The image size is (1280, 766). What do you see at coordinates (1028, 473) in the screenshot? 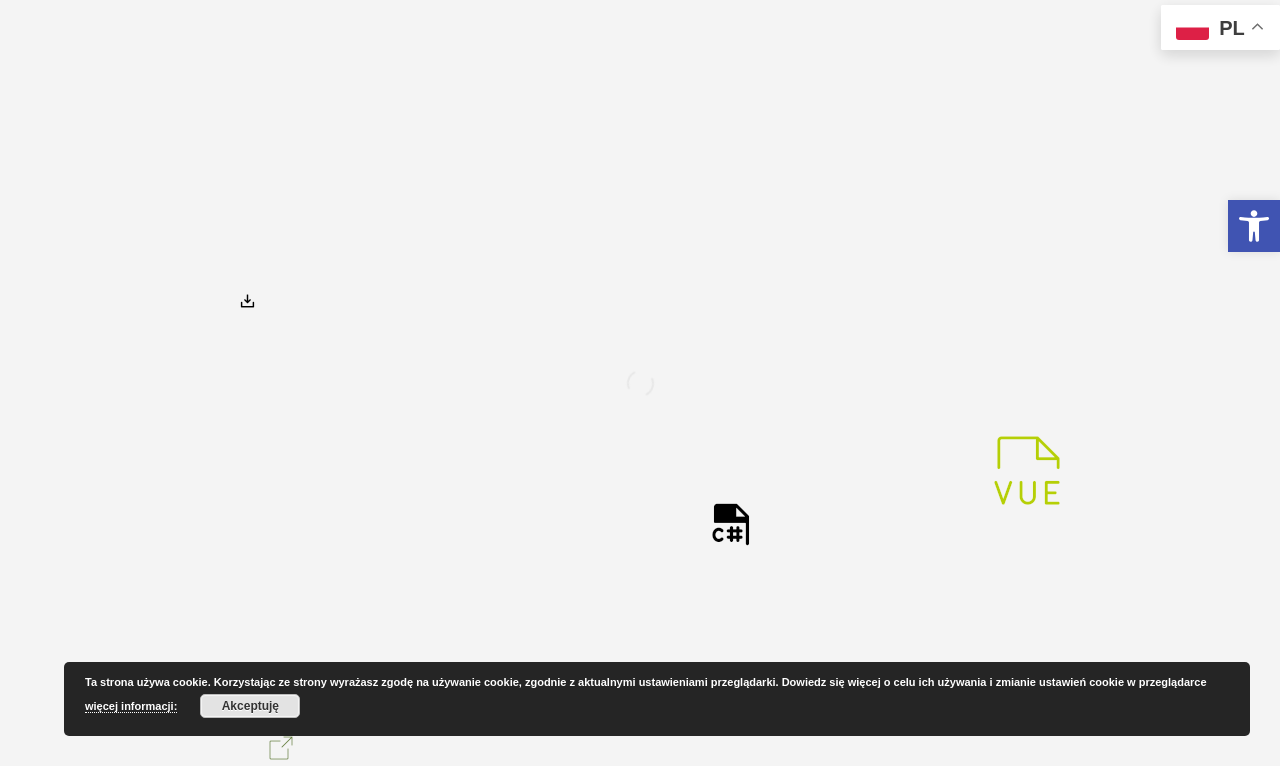
I see `vue.js file type indicator` at bounding box center [1028, 473].